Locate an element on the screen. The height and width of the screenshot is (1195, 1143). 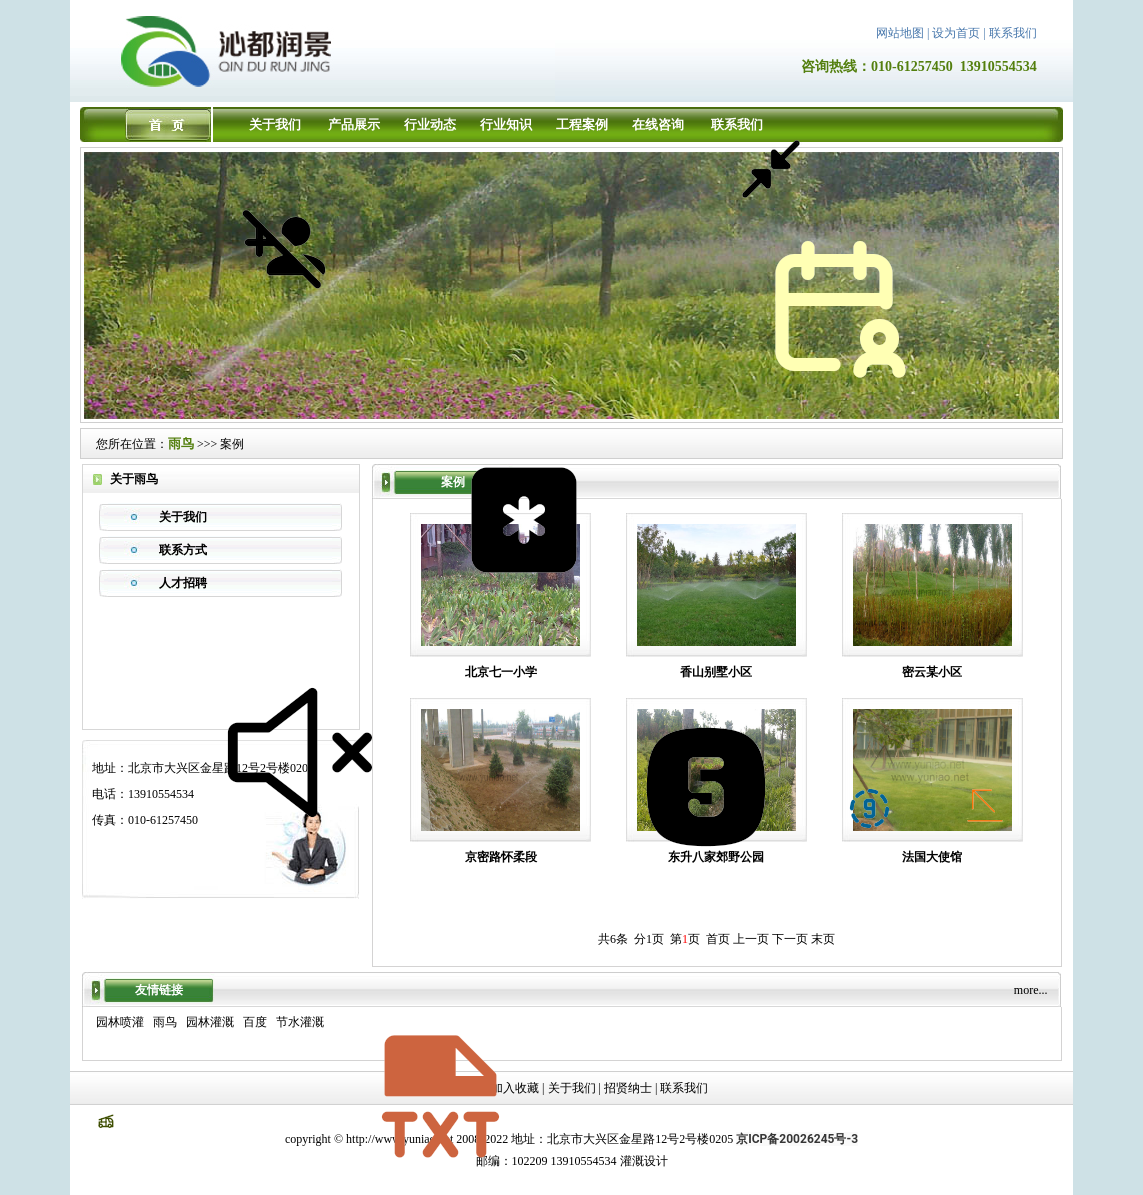
indicates 9 items remaining or pending is located at coordinates (869, 808).